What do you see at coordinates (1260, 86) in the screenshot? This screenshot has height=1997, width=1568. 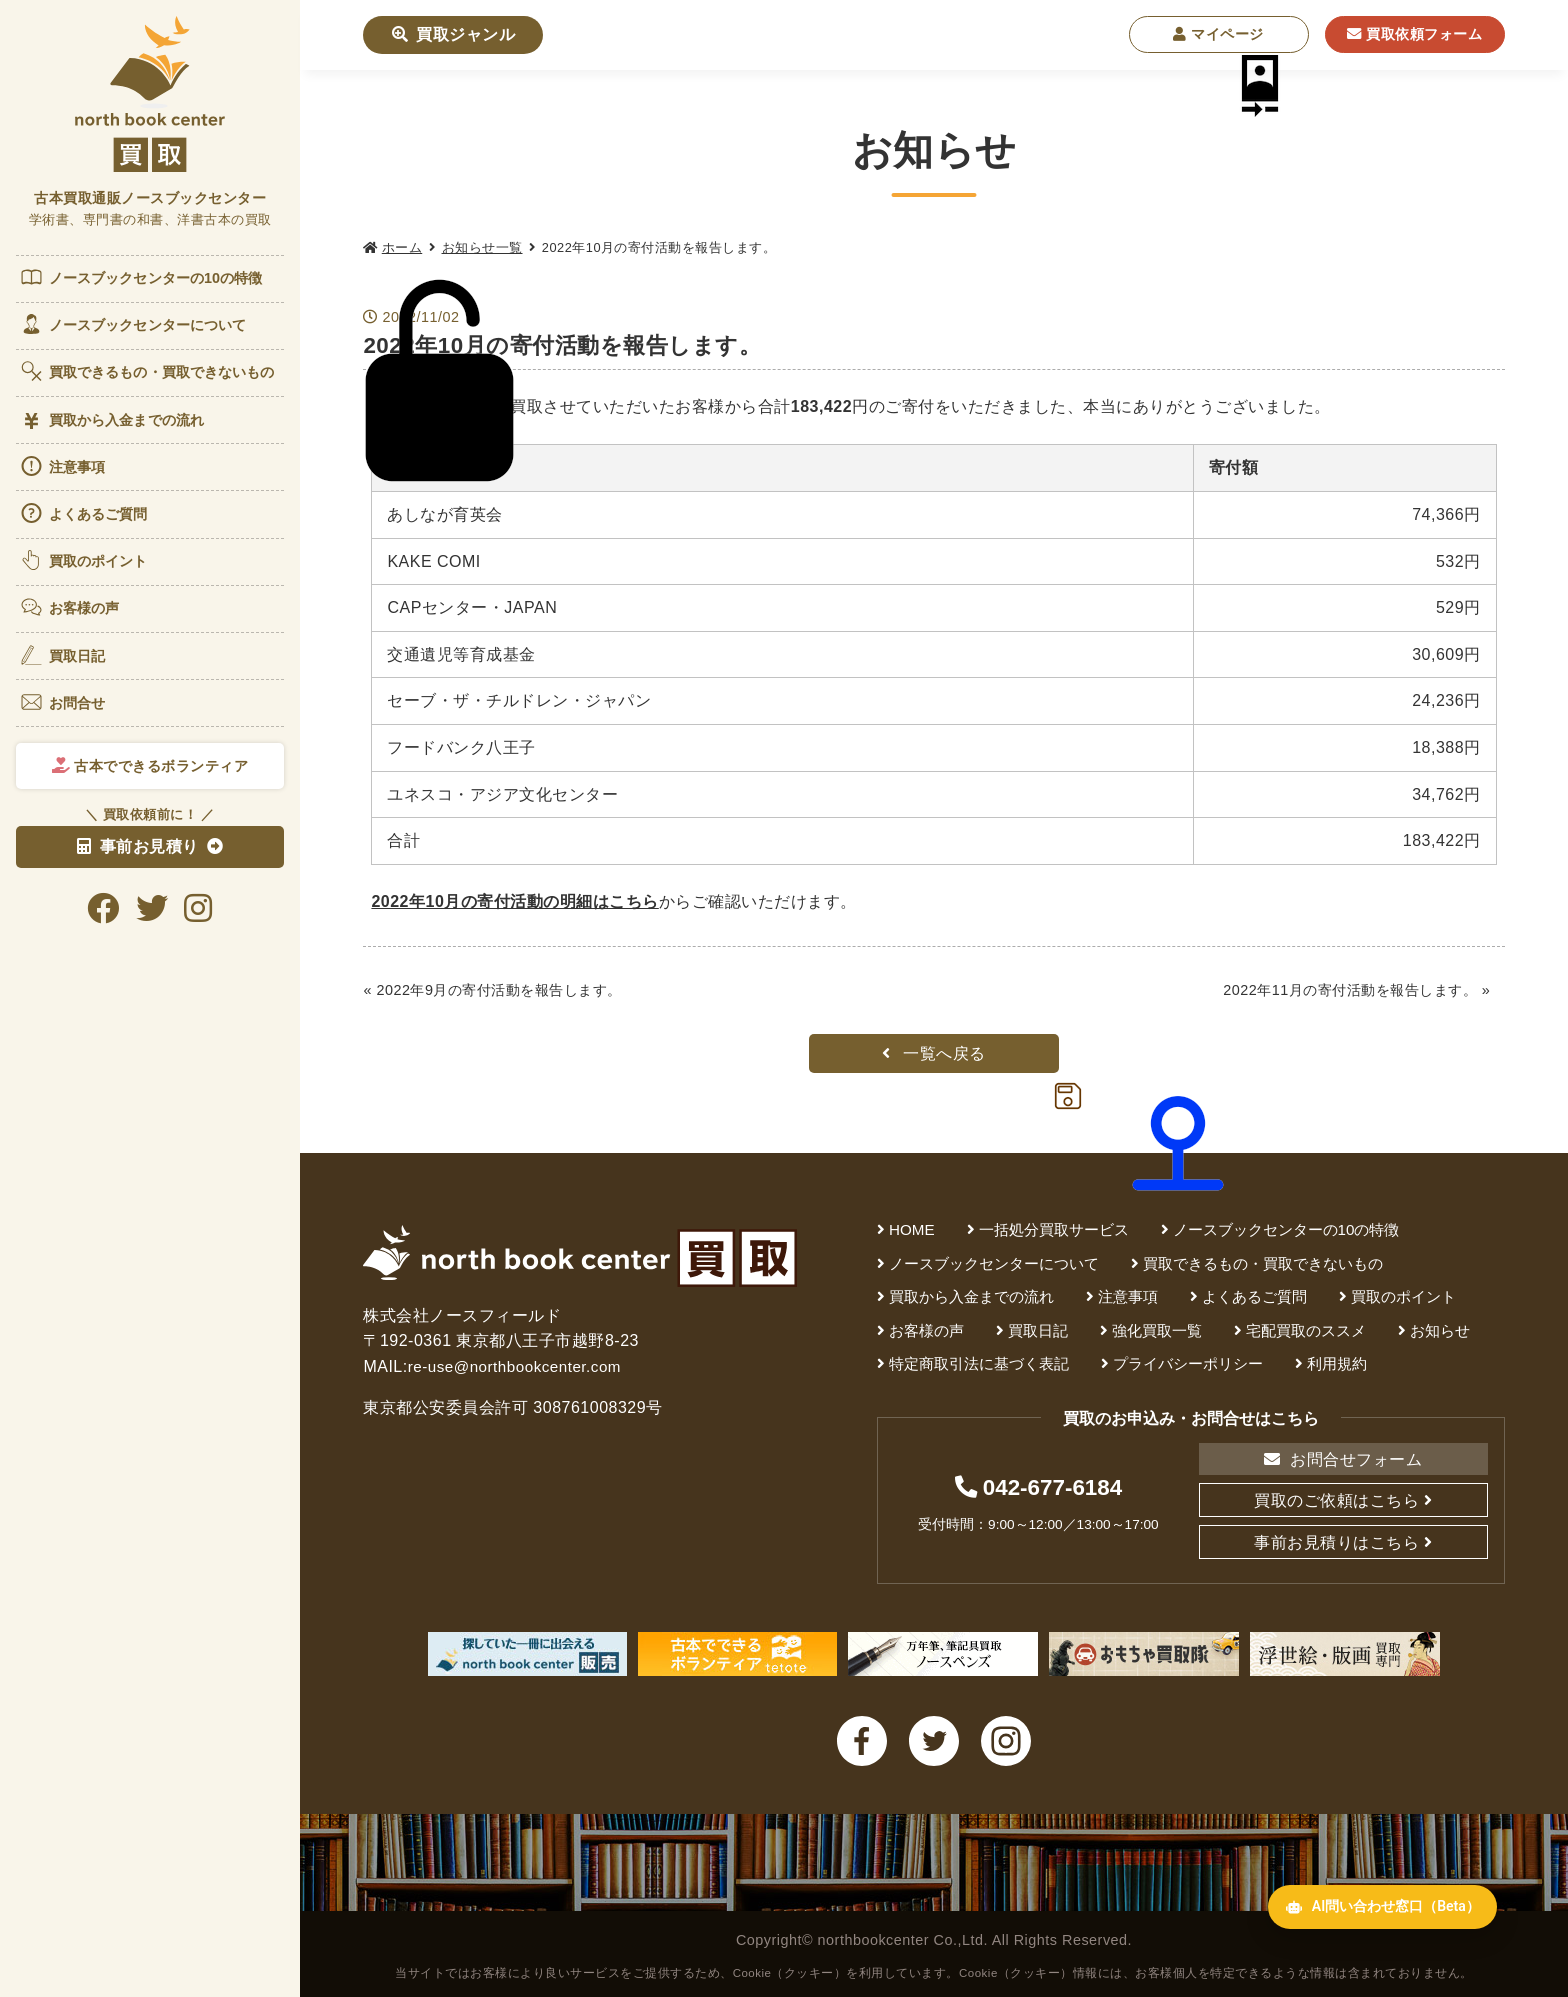 I see `switch to front-facing camera` at bounding box center [1260, 86].